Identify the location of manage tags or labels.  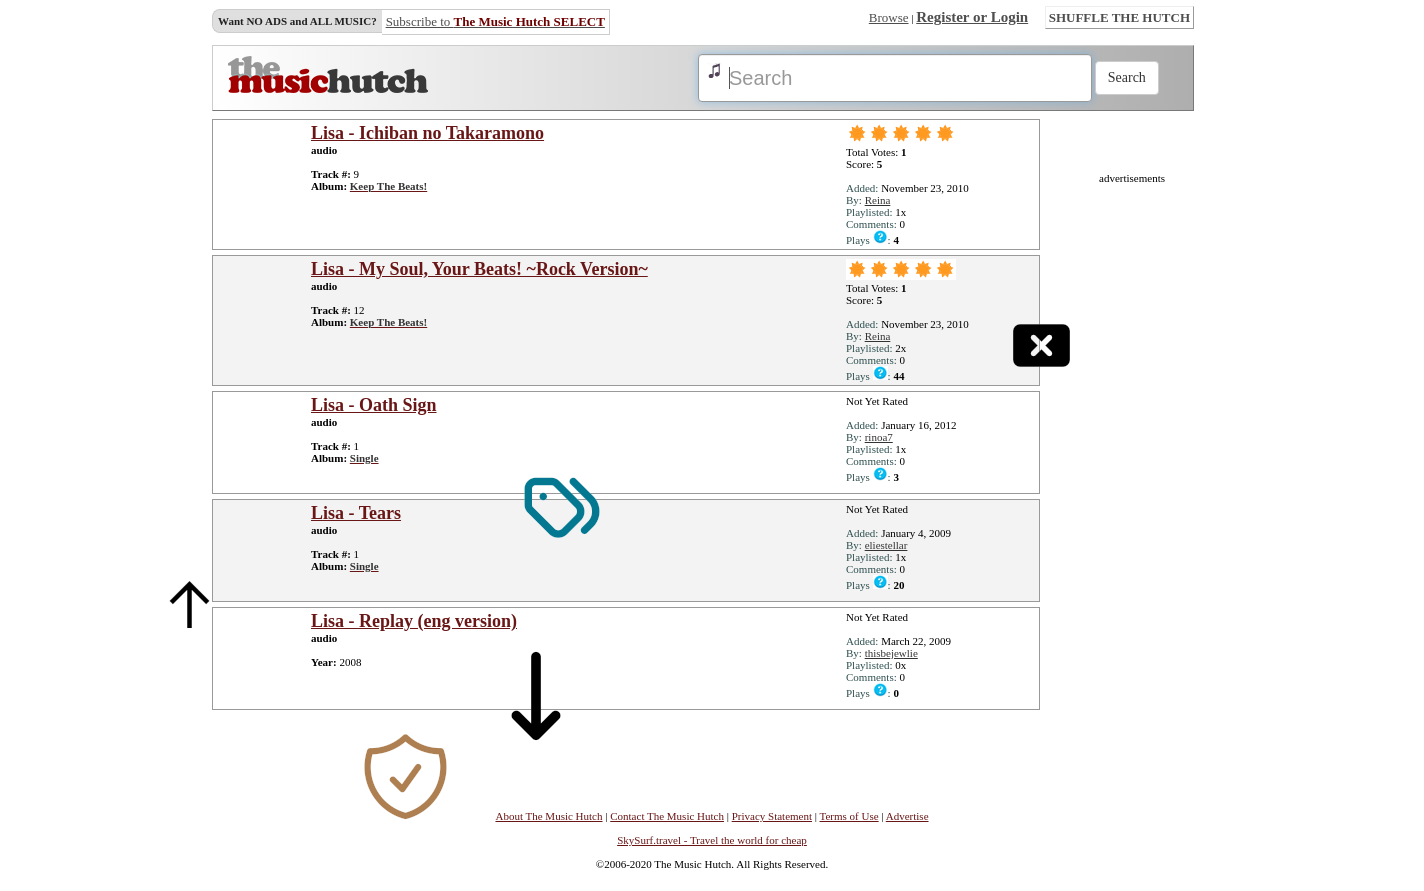
(562, 504).